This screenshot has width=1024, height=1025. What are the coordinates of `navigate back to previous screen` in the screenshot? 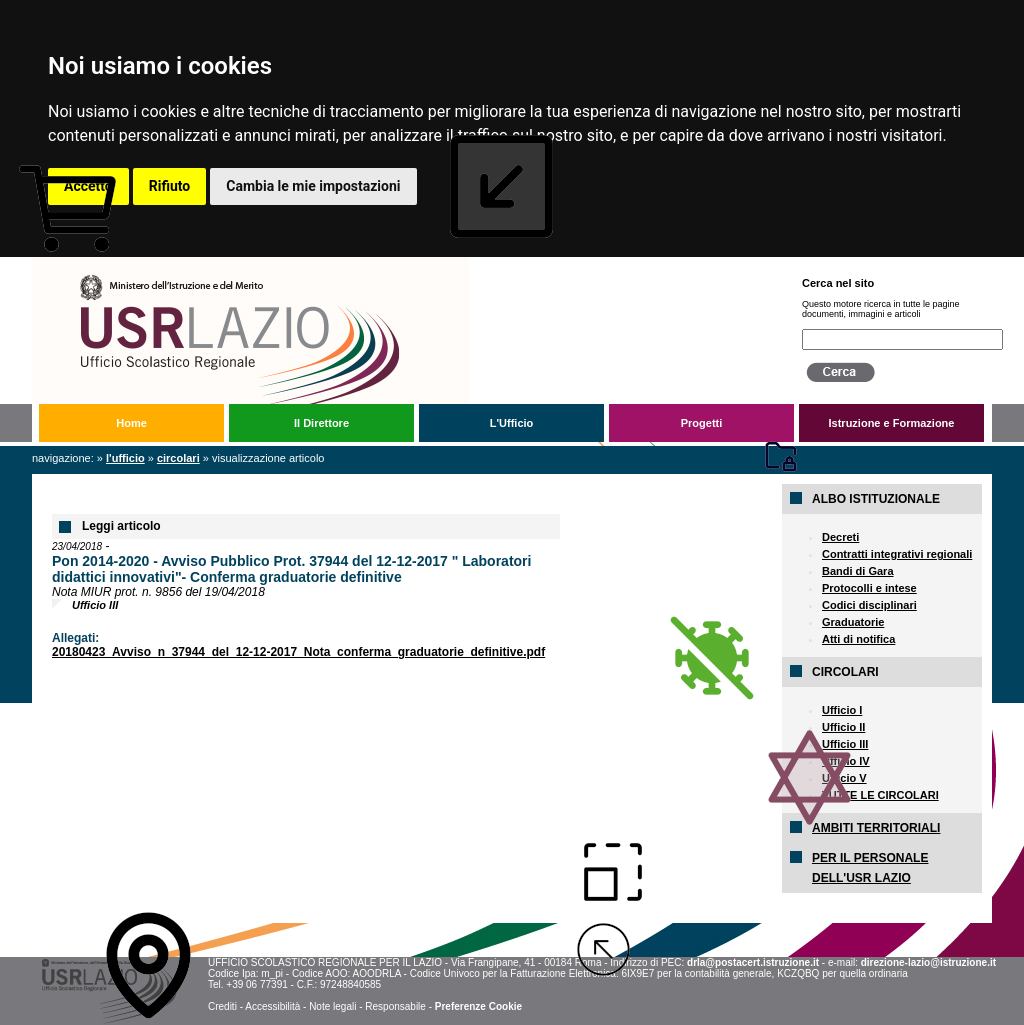 It's located at (603, 949).